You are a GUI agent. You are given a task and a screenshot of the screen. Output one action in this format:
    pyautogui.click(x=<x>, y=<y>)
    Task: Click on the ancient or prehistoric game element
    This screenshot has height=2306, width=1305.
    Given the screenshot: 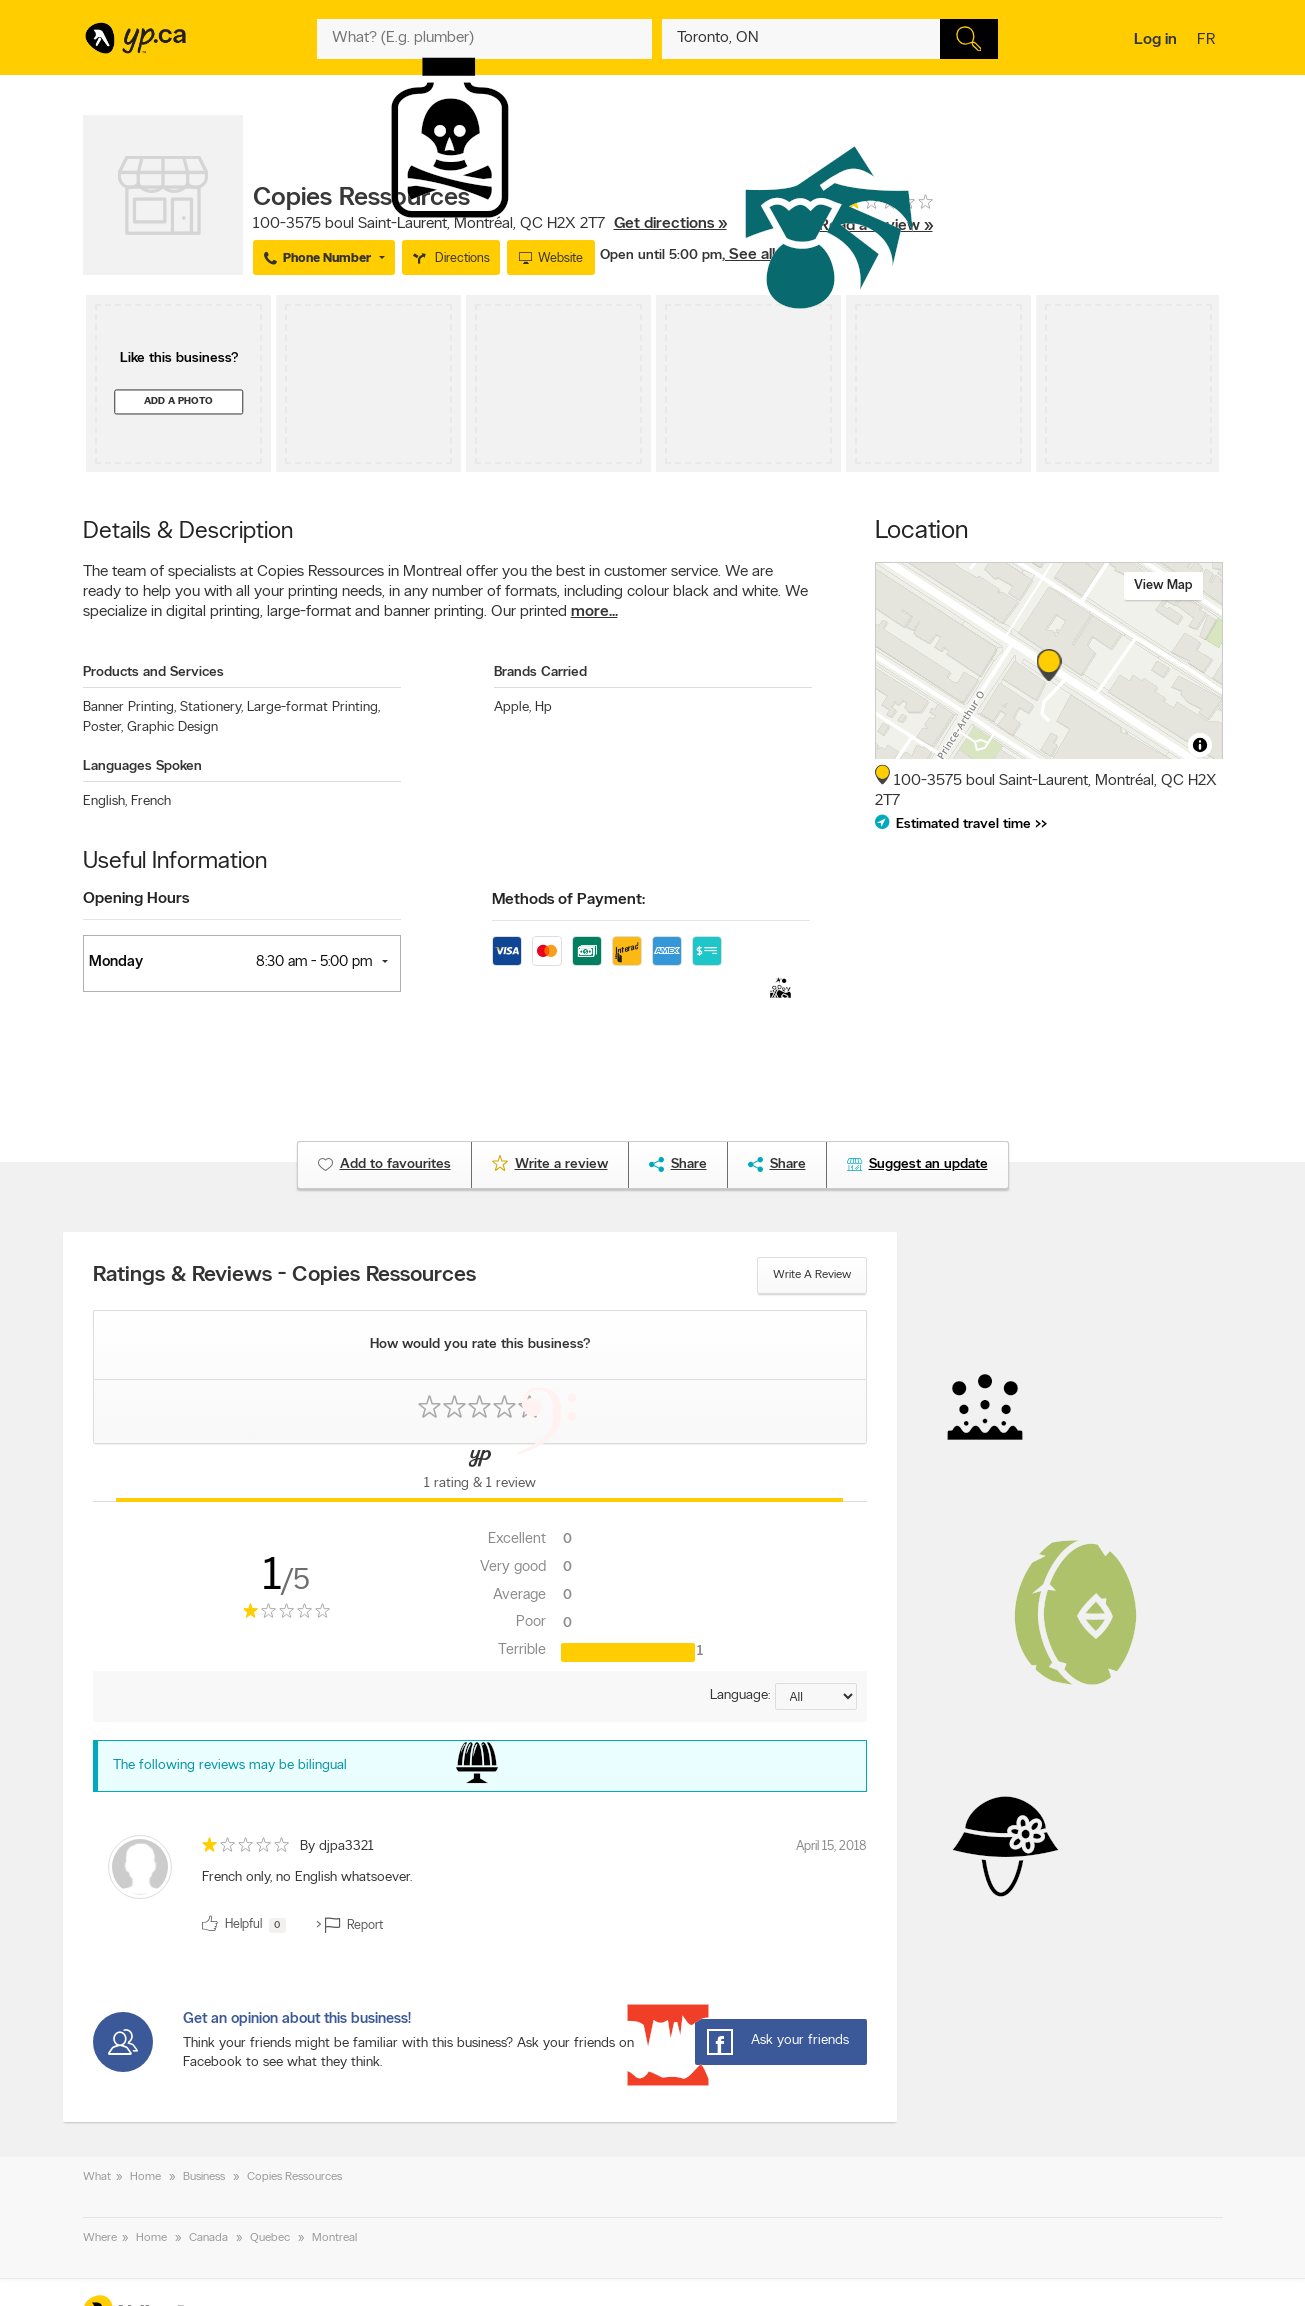 What is the action you would take?
    pyautogui.click(x=1075, y=1612)
    